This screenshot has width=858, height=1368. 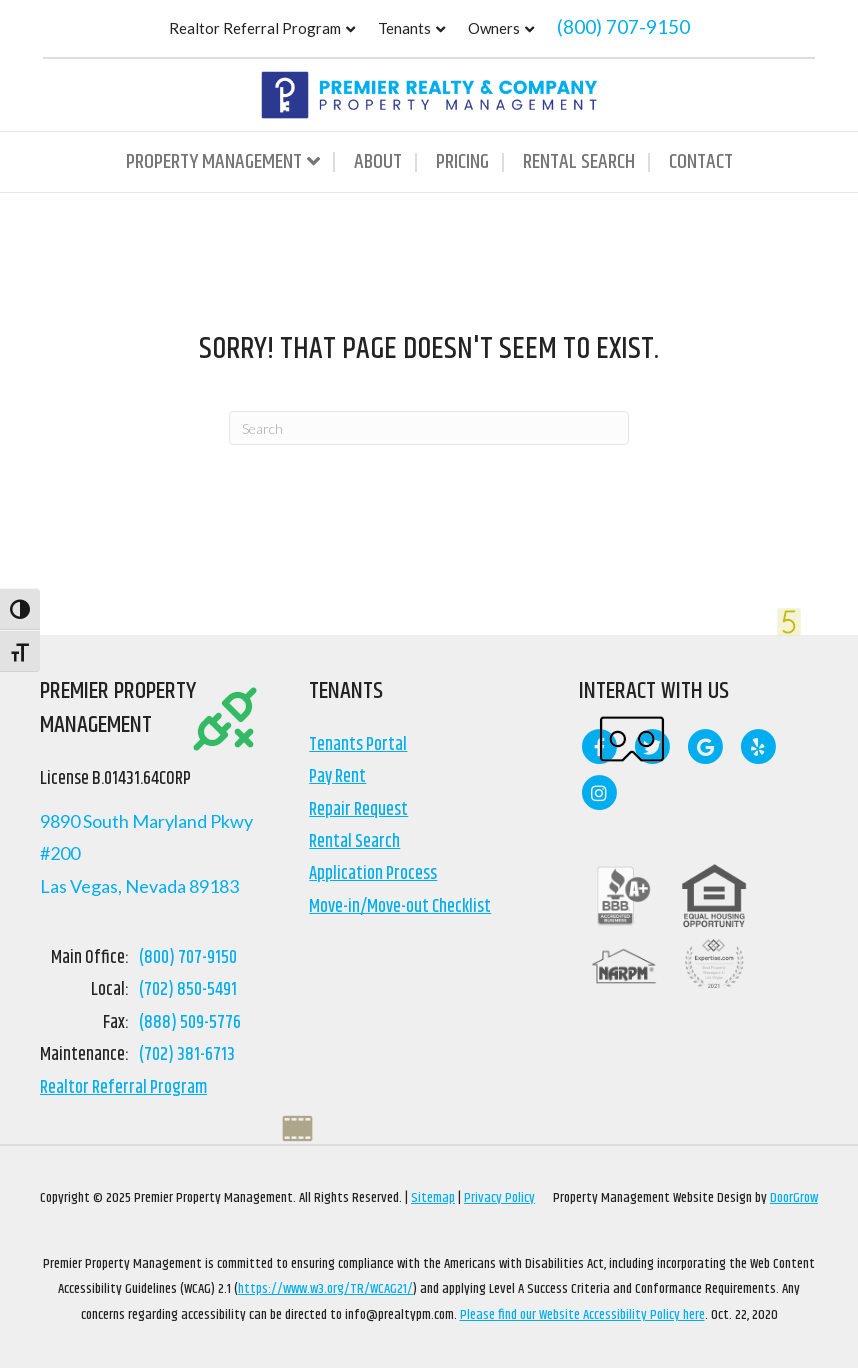 What do you see at coordinates (297, 1128) in the screenshot?
I see `view video or film content` at bounding box center [297, 1128].